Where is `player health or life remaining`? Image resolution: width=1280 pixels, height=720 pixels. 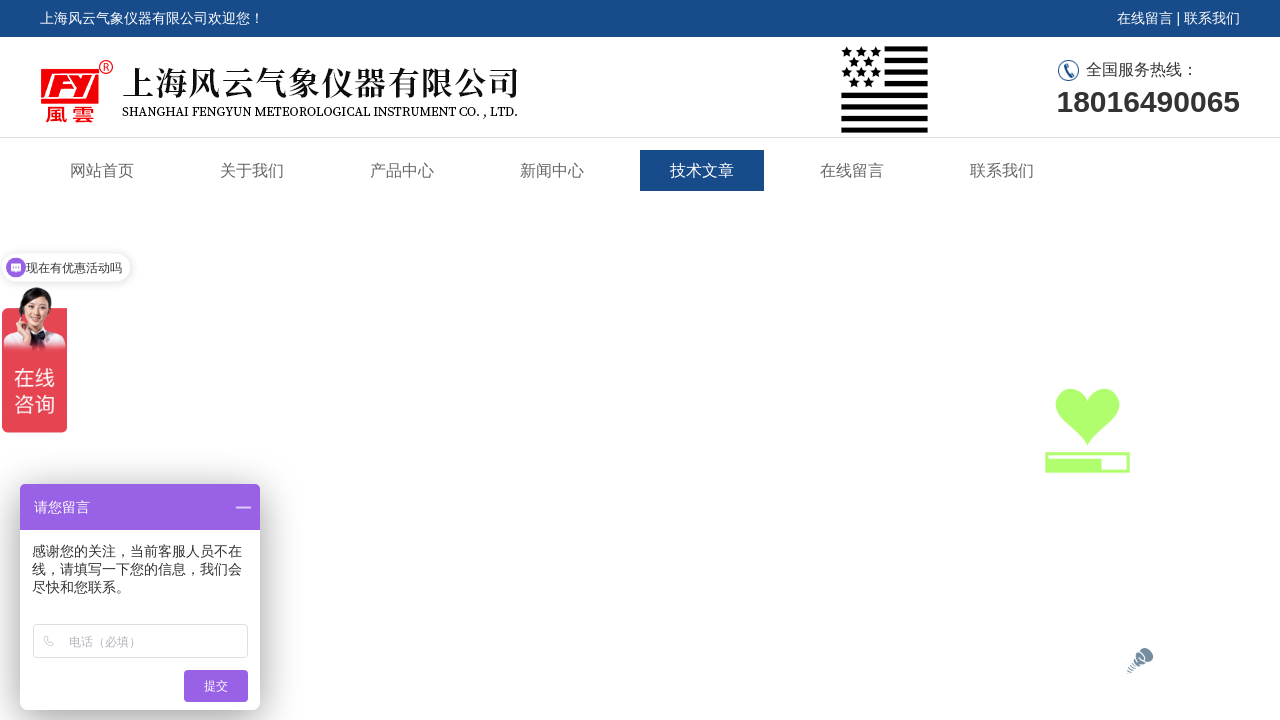 player health or life remaining is located at coordinates (1087, 430).